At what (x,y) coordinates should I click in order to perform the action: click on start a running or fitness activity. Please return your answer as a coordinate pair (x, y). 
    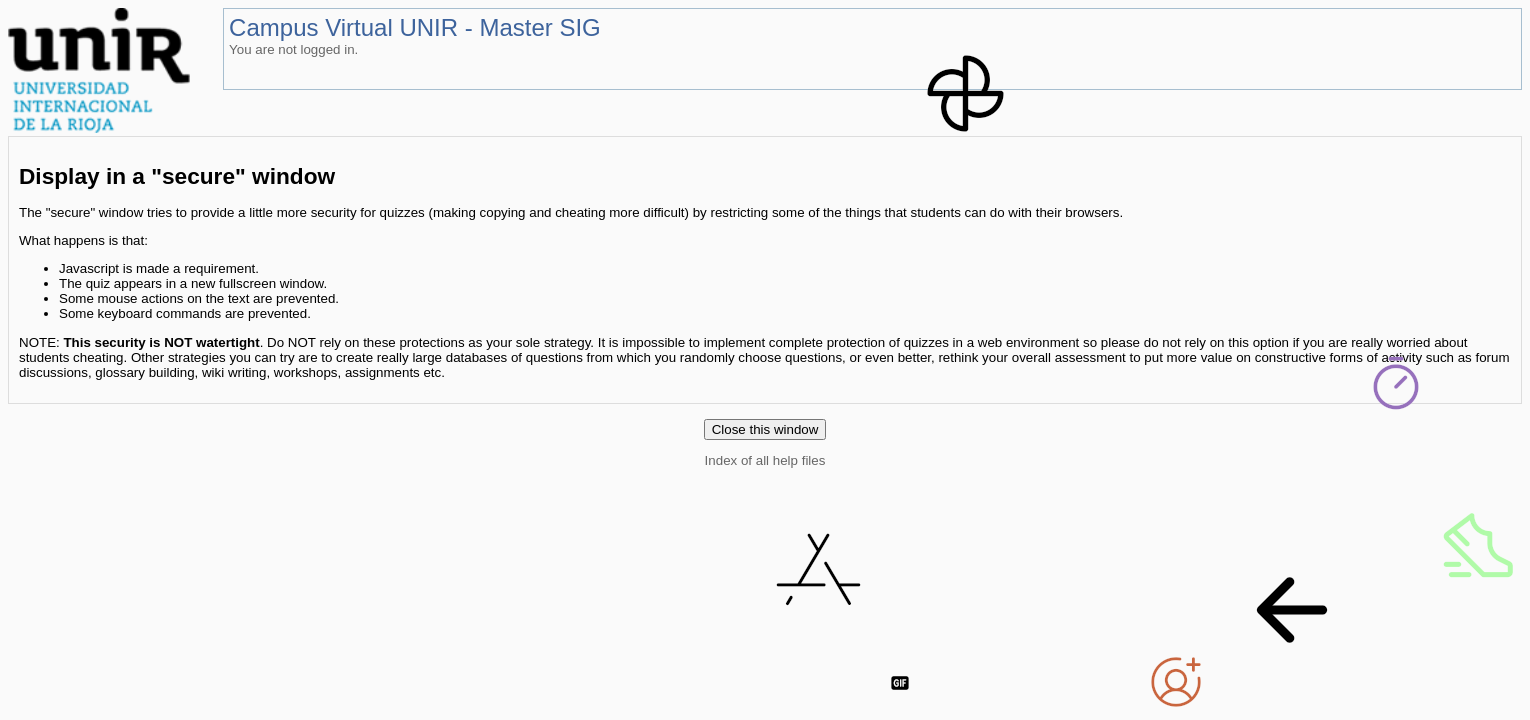
    Looking at the image, I should click on (1477, 549).